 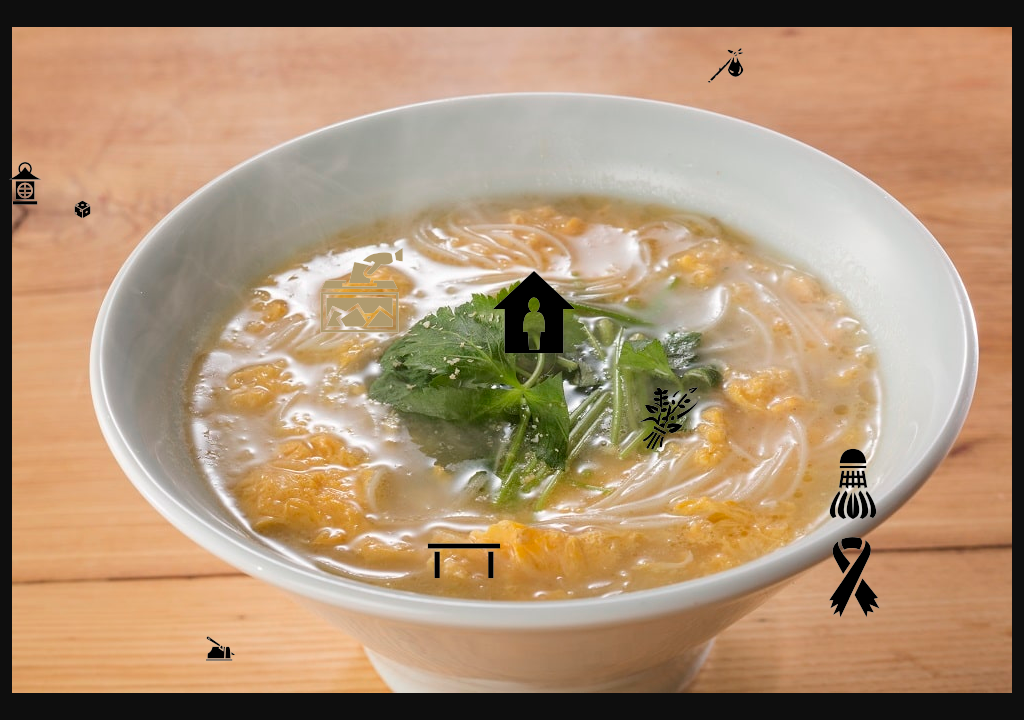 I want to click on view or edit table data, so click(x=464, y=542).